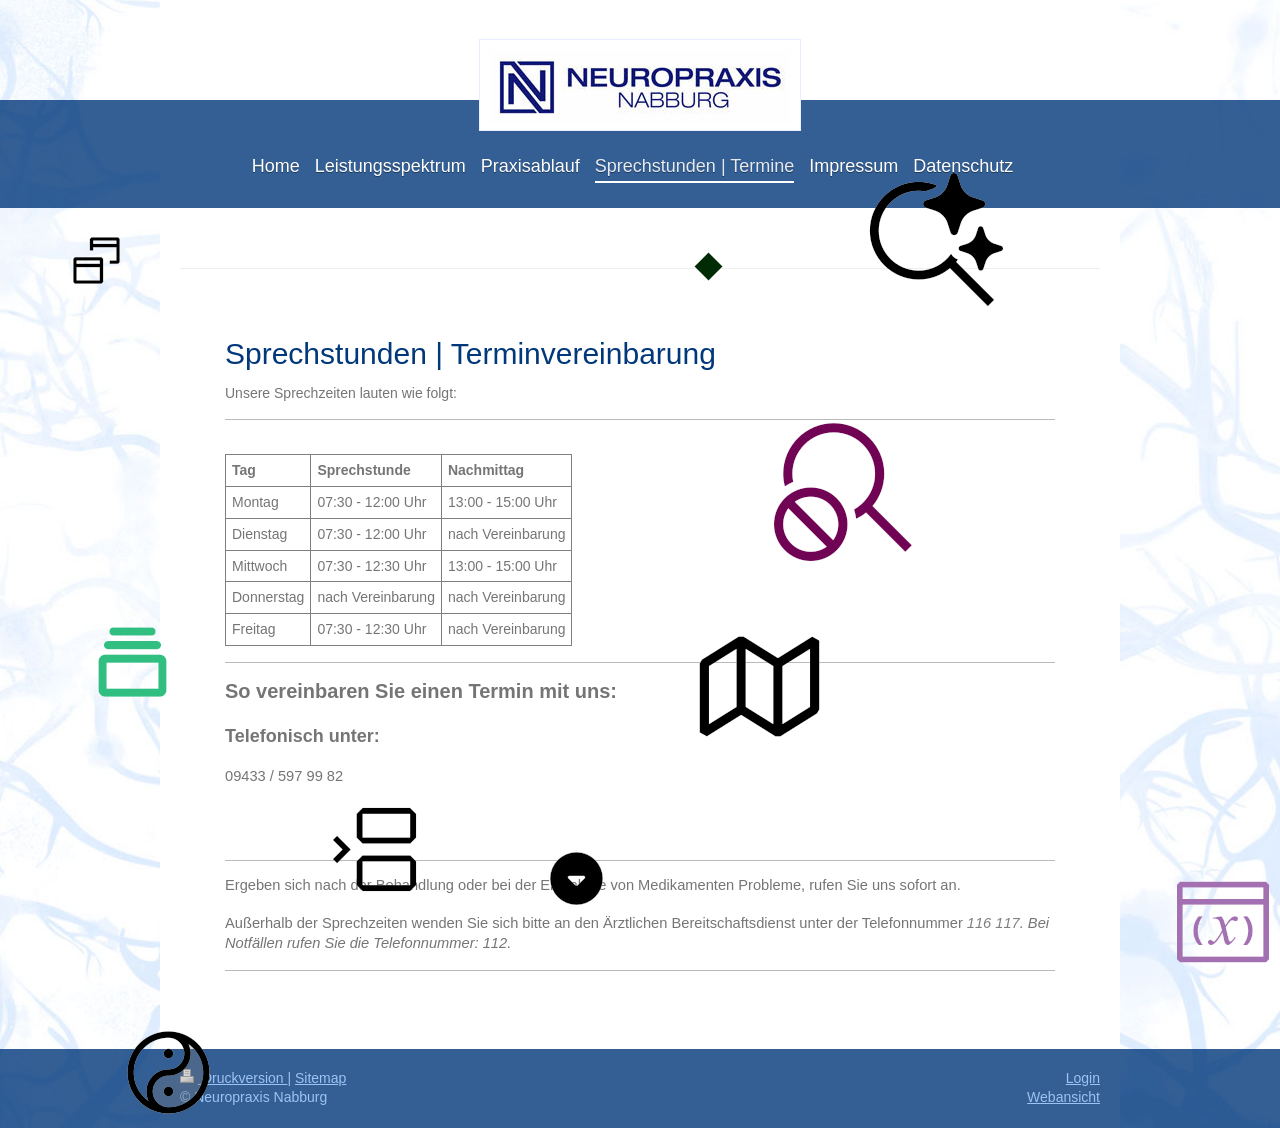 This screenshot has height=1128, width=1280. What do you see at coordinates (847, 487) in the screenshot?
I see `stop or cancel the current search` at bounding box center [847, 487].